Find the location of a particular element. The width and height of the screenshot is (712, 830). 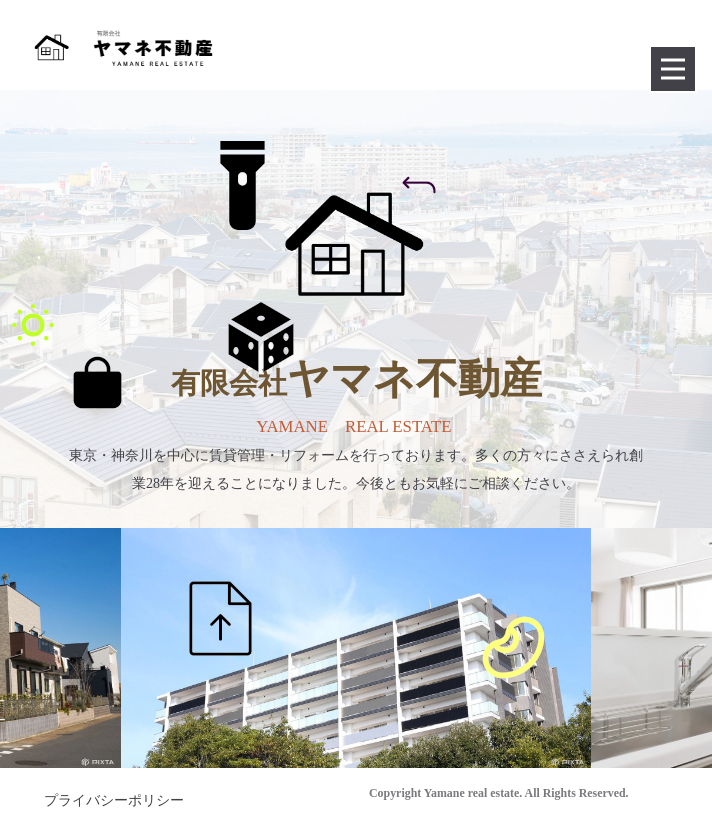

view your shopping bag is located at coordinates (97, 382).